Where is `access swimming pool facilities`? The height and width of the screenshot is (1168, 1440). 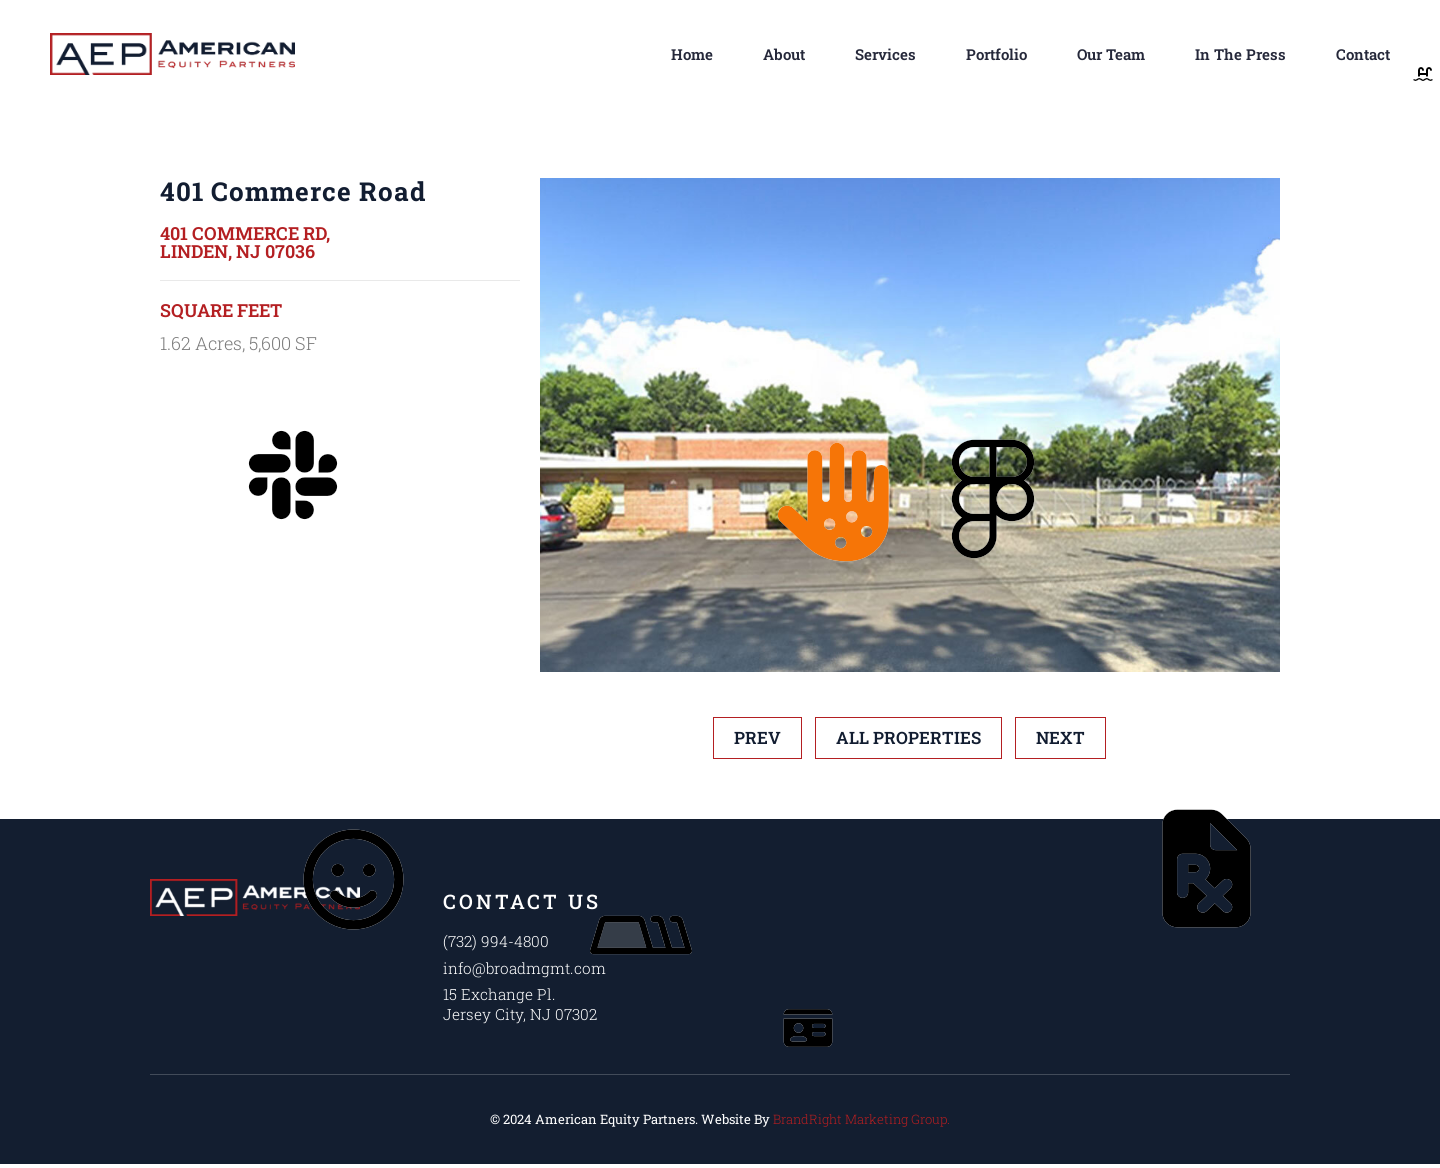
access swimming pool facilities is located at coordinates (1423, 74).